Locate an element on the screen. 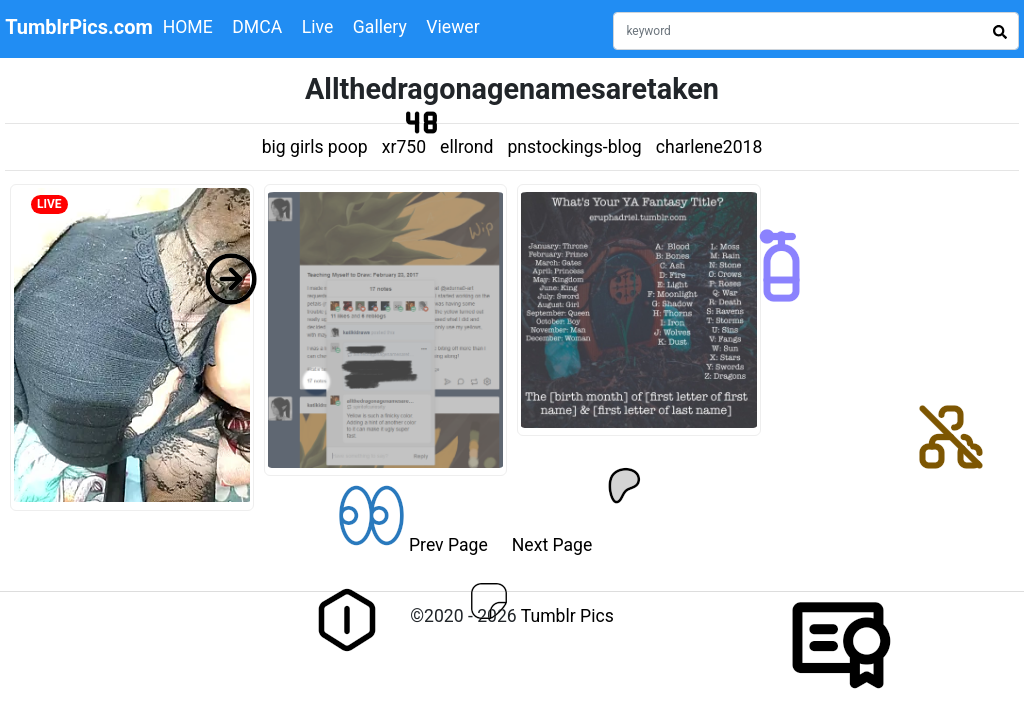 The height and width of the screenshot is (720, 1024). indicates item number 48 in a list or sequence is located at coordinates (421, 122).